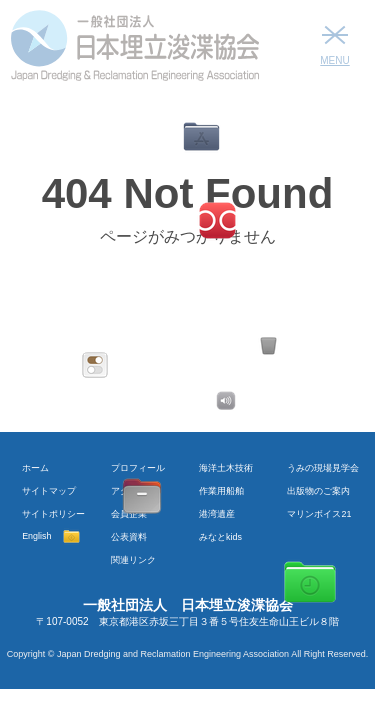 The width and height of the screenshot is (375, 720). Describe the element at coordinates (142, 496) in the screenshot. I see `open the file manager application` at that location.